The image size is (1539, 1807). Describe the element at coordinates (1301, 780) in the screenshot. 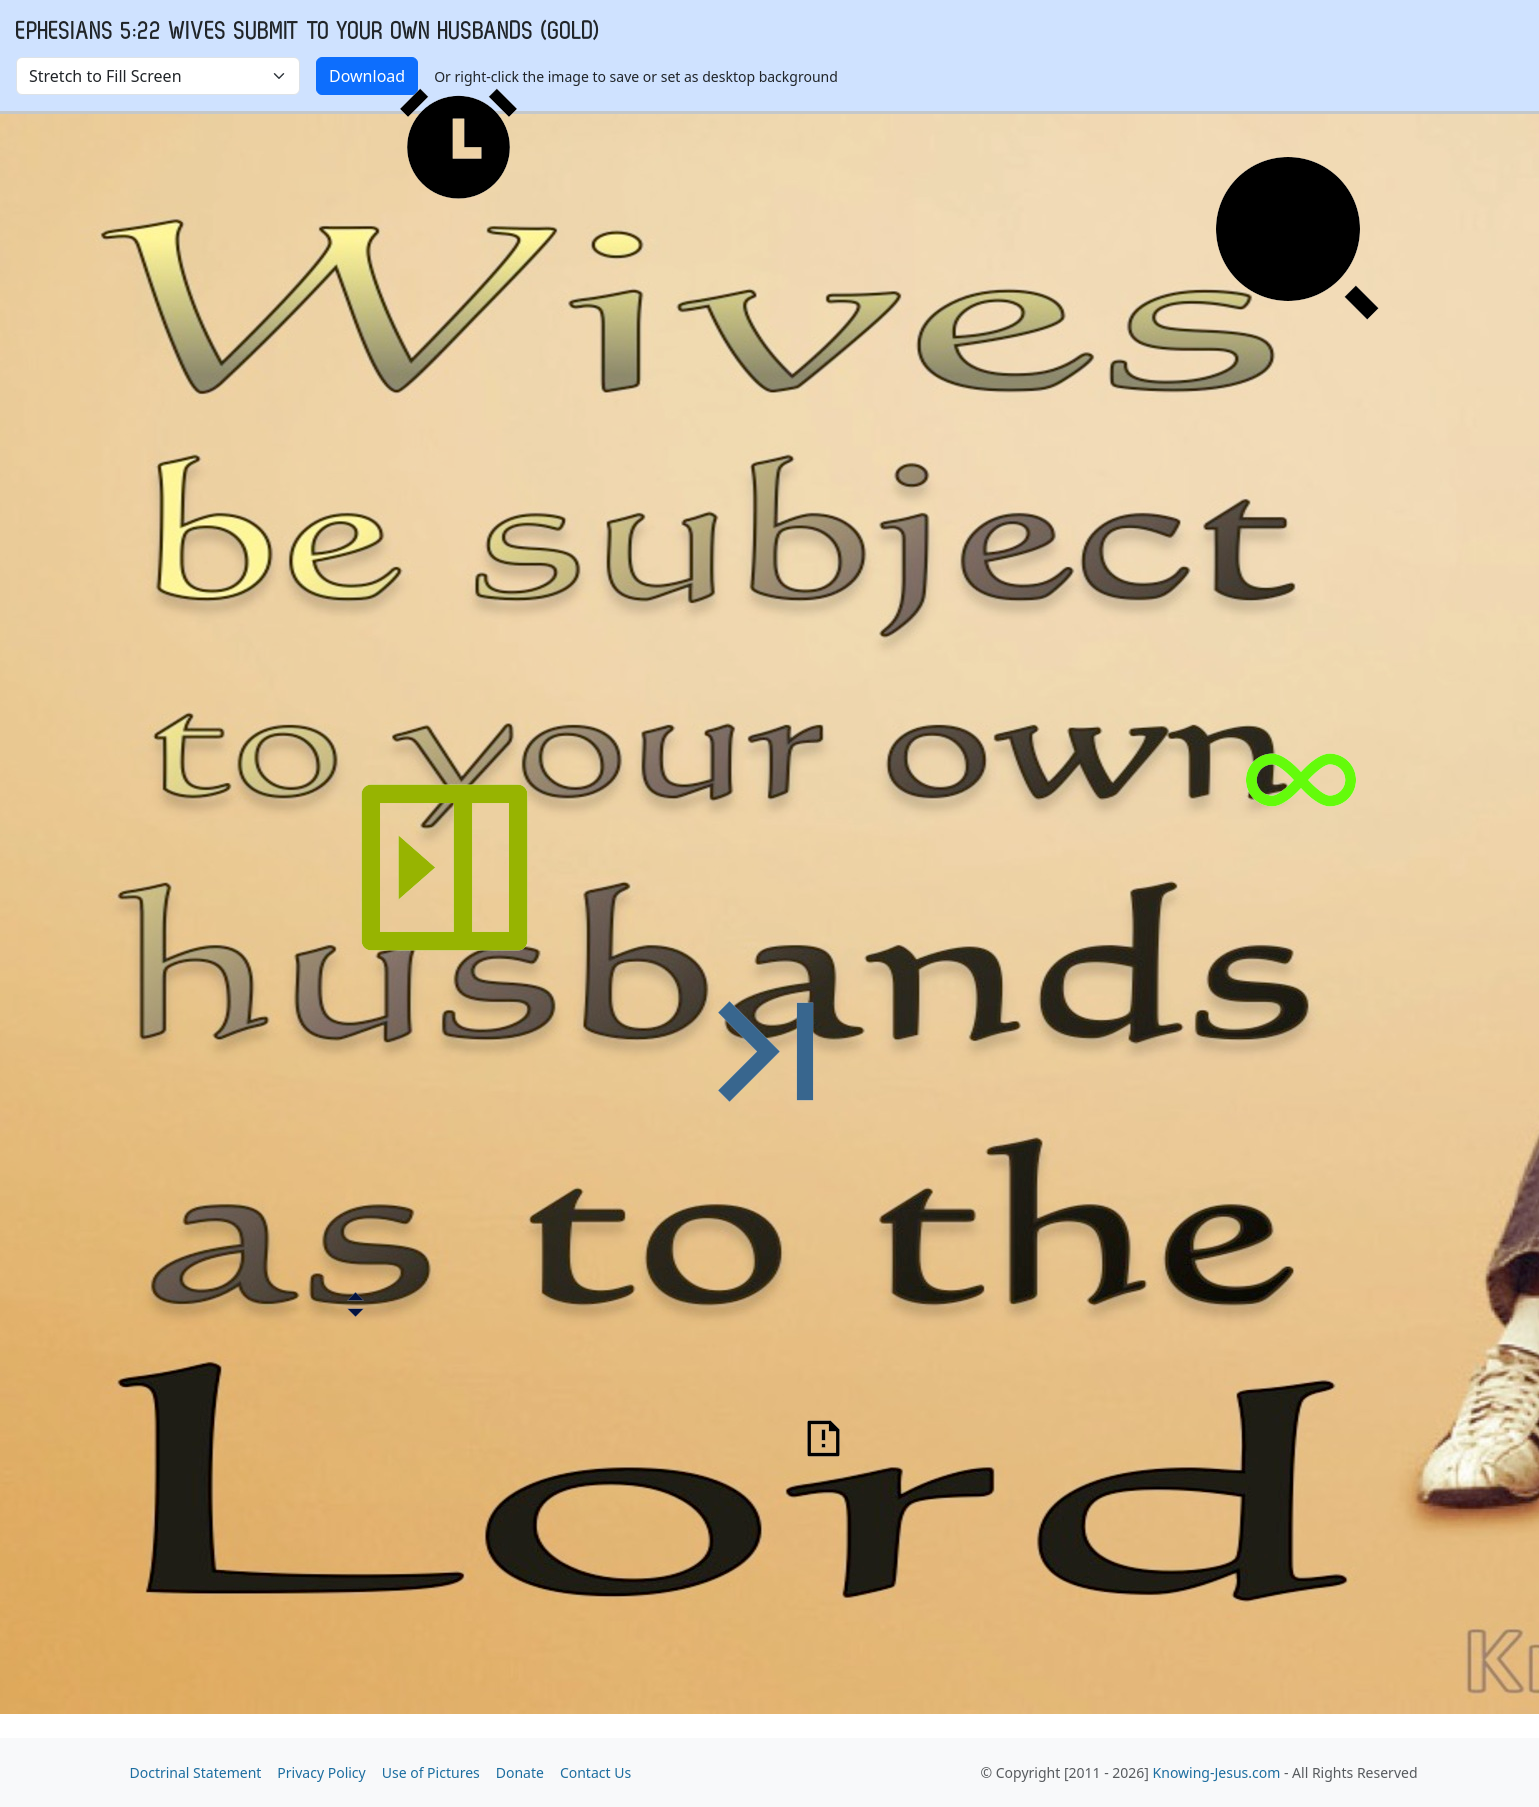

I see `internet computer protocol (ICP) logo` at that location.